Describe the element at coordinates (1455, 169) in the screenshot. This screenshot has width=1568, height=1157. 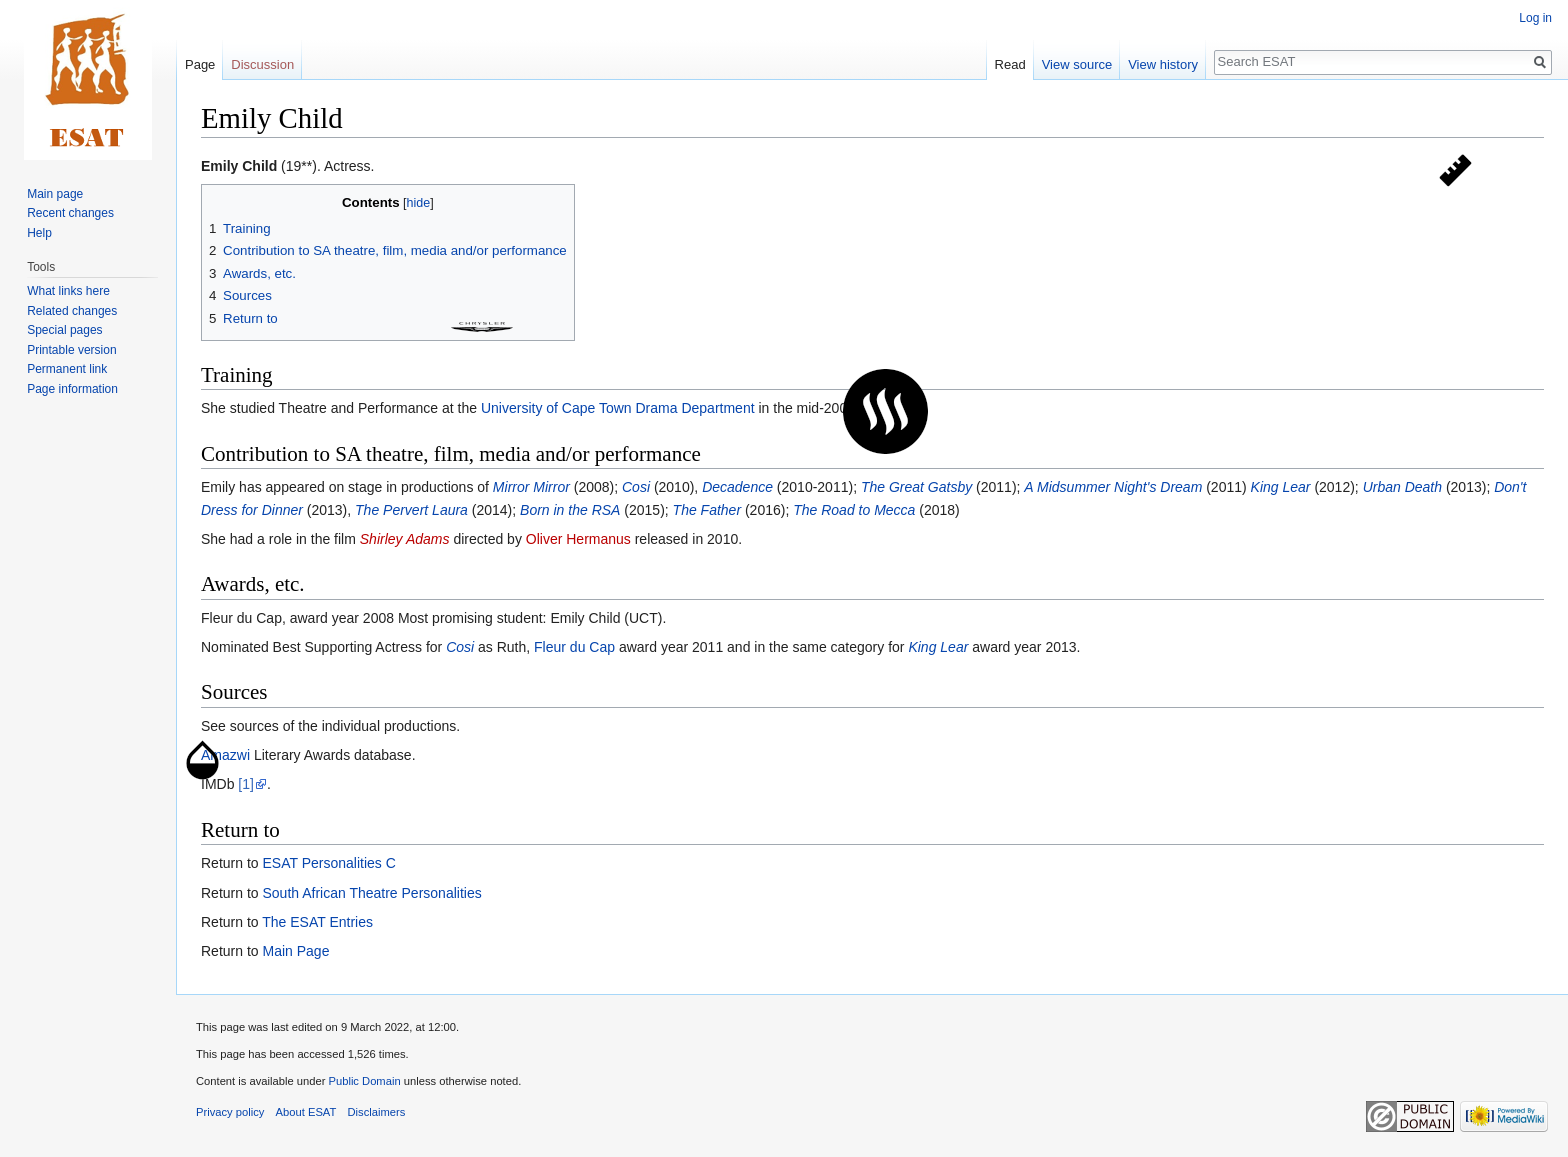
I see `access measurement or ruler tool` at that location.